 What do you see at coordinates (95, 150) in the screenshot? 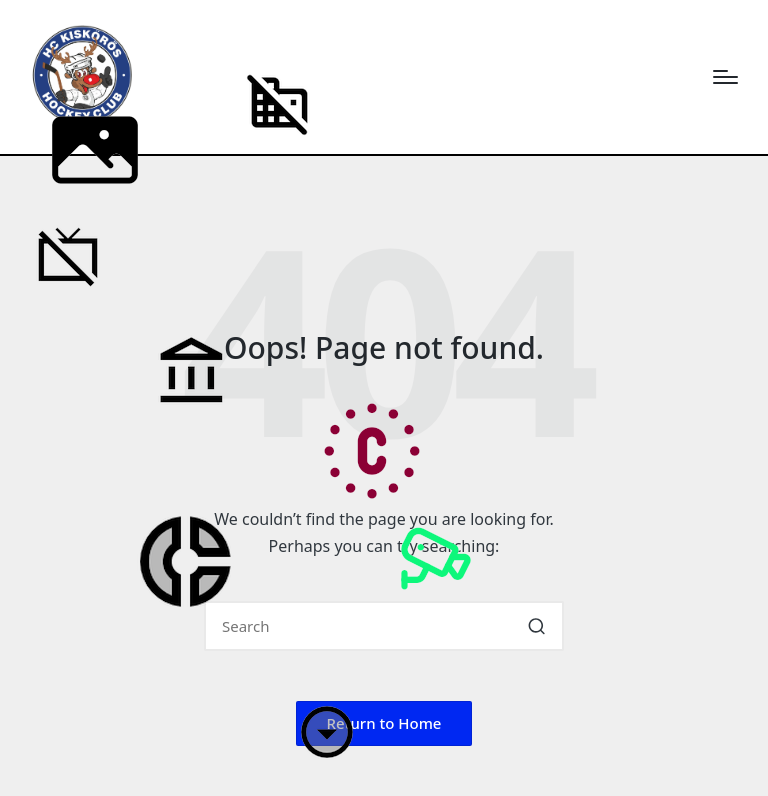
I see `view photo gallery` at bounding box center [95, 150].